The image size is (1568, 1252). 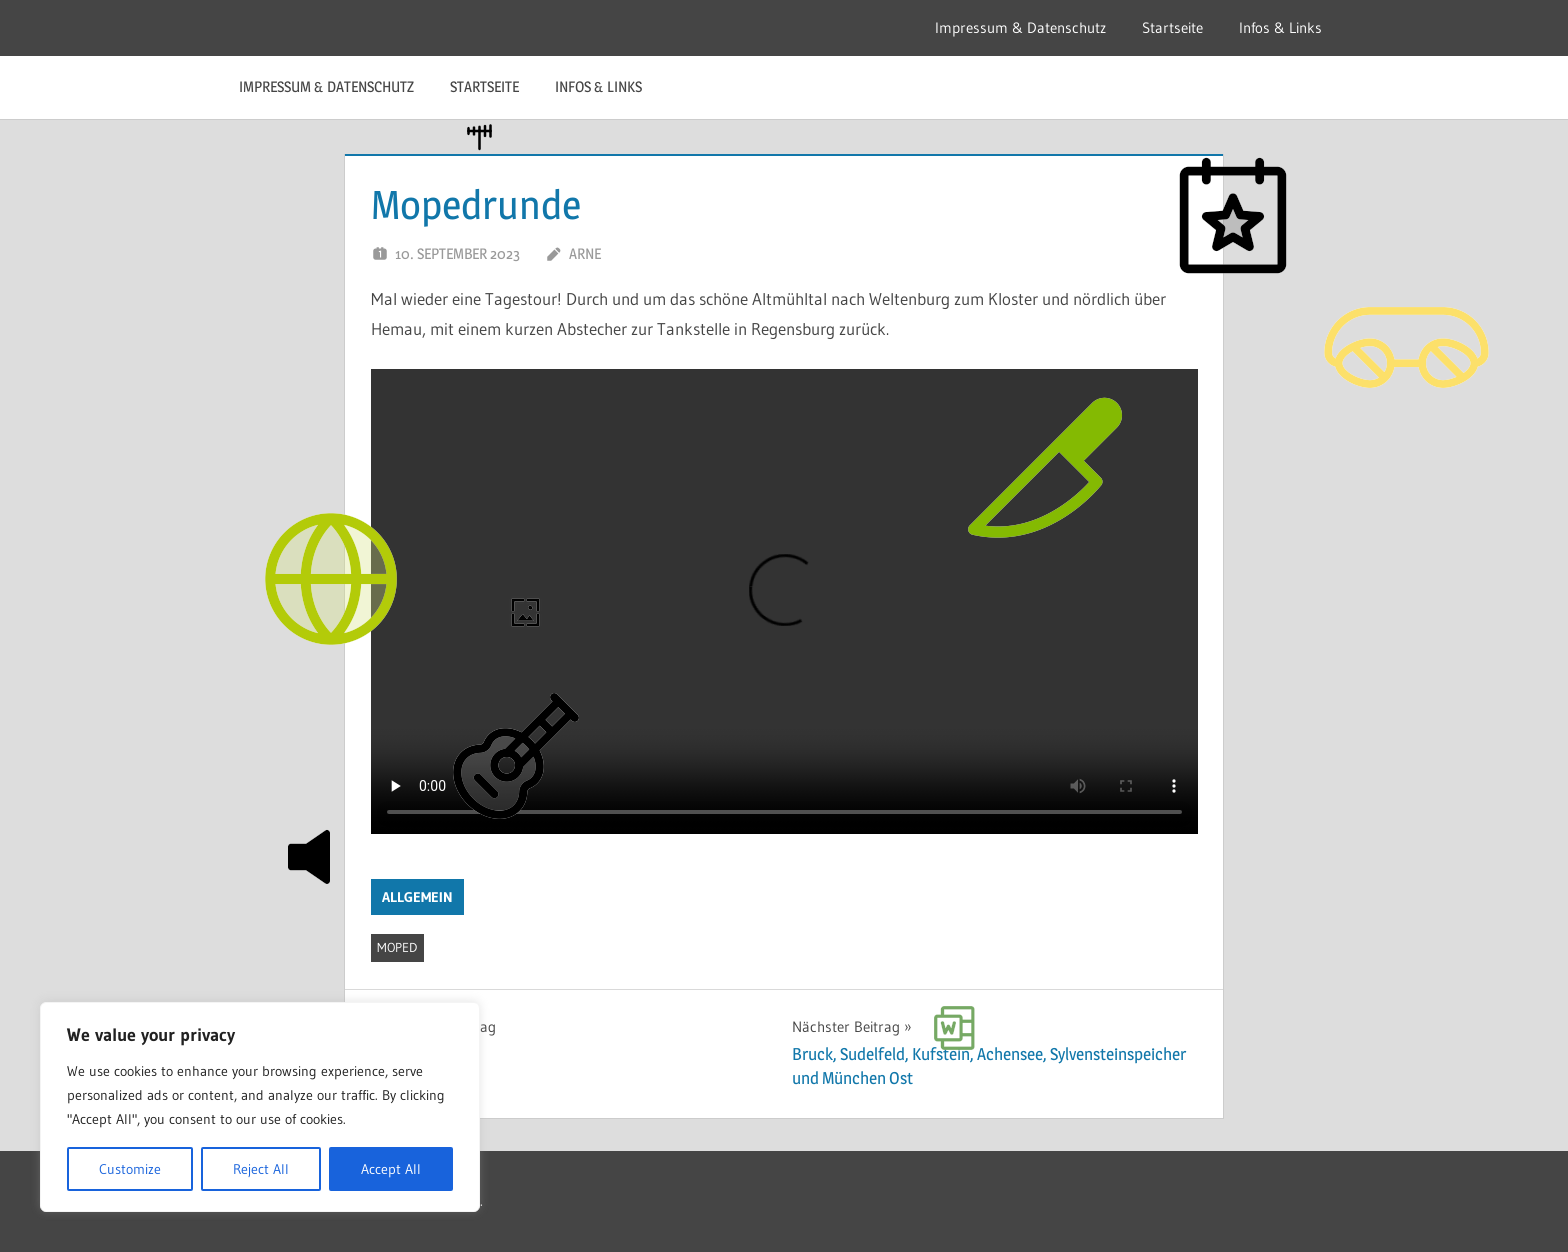 I want to click on switch to global or worldwide view, so click(x=331, y=579).